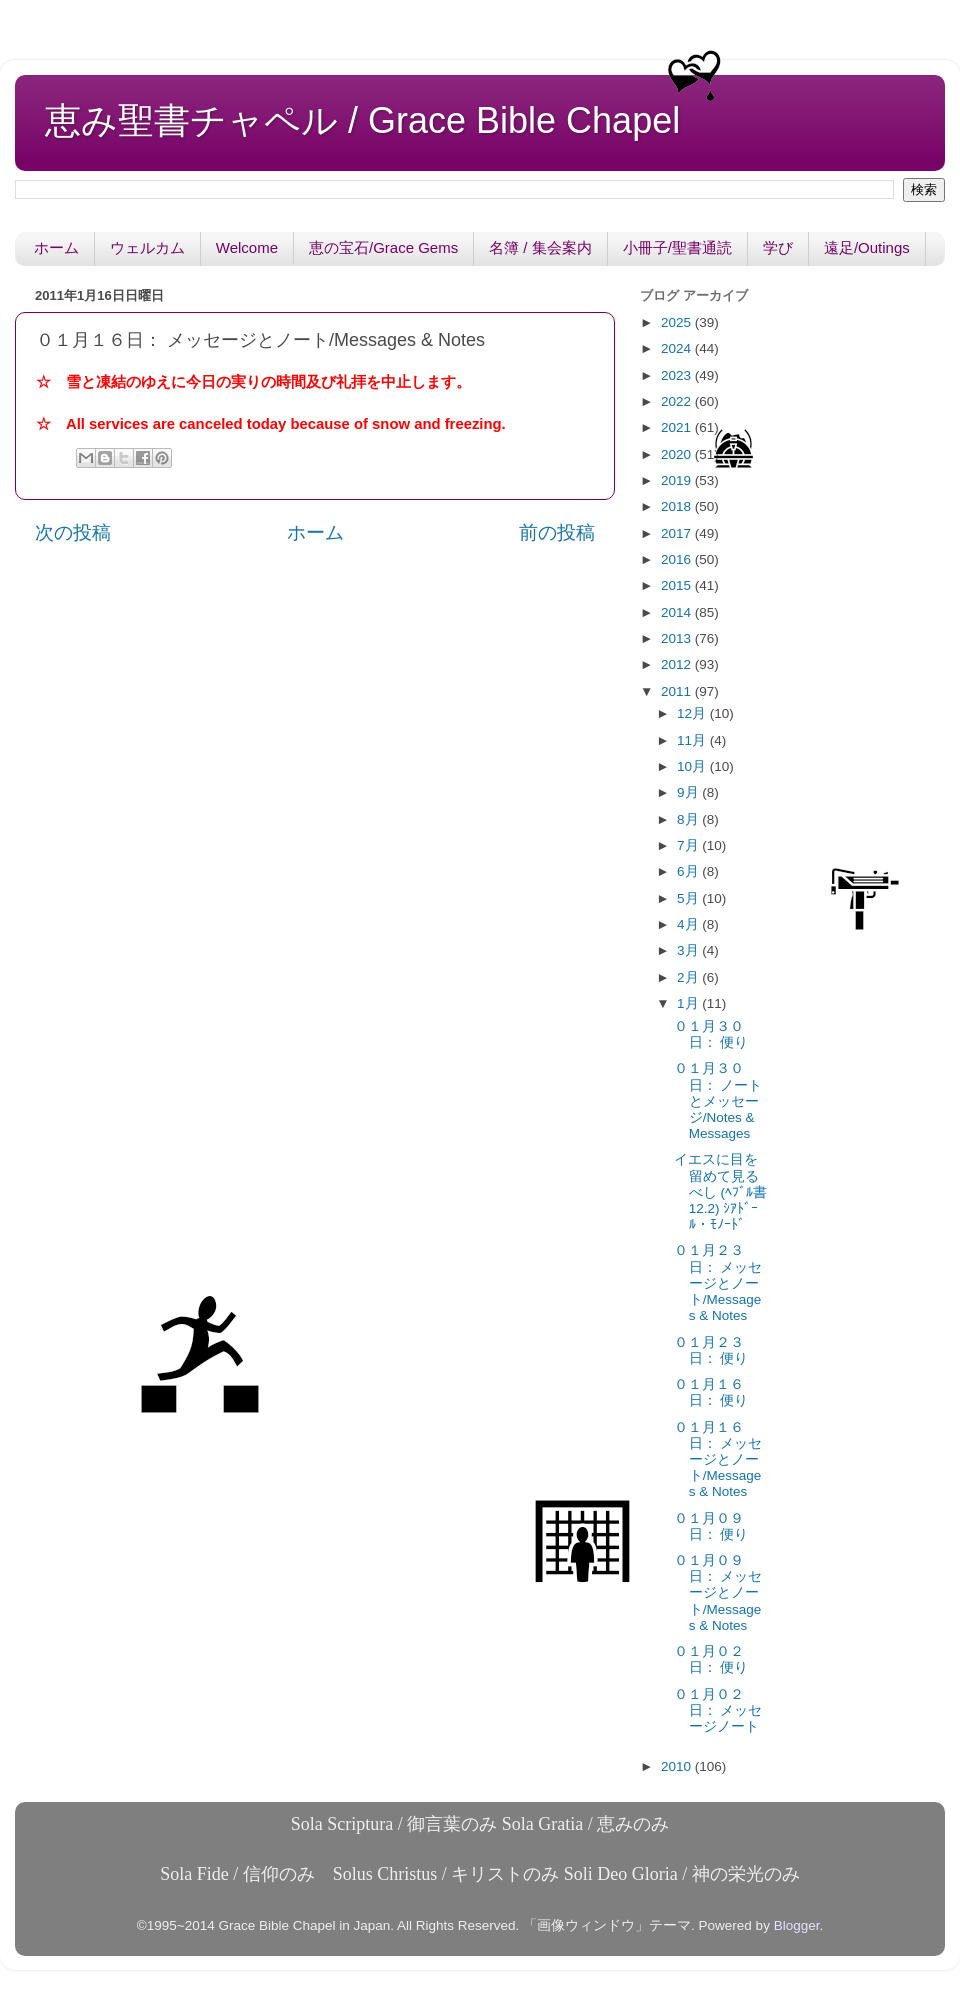 This screenshot has width=960, height=2001. Describe the element at coordinates (694, 74) in the screenshot. I see `transfer health or life points between characters` at that location.